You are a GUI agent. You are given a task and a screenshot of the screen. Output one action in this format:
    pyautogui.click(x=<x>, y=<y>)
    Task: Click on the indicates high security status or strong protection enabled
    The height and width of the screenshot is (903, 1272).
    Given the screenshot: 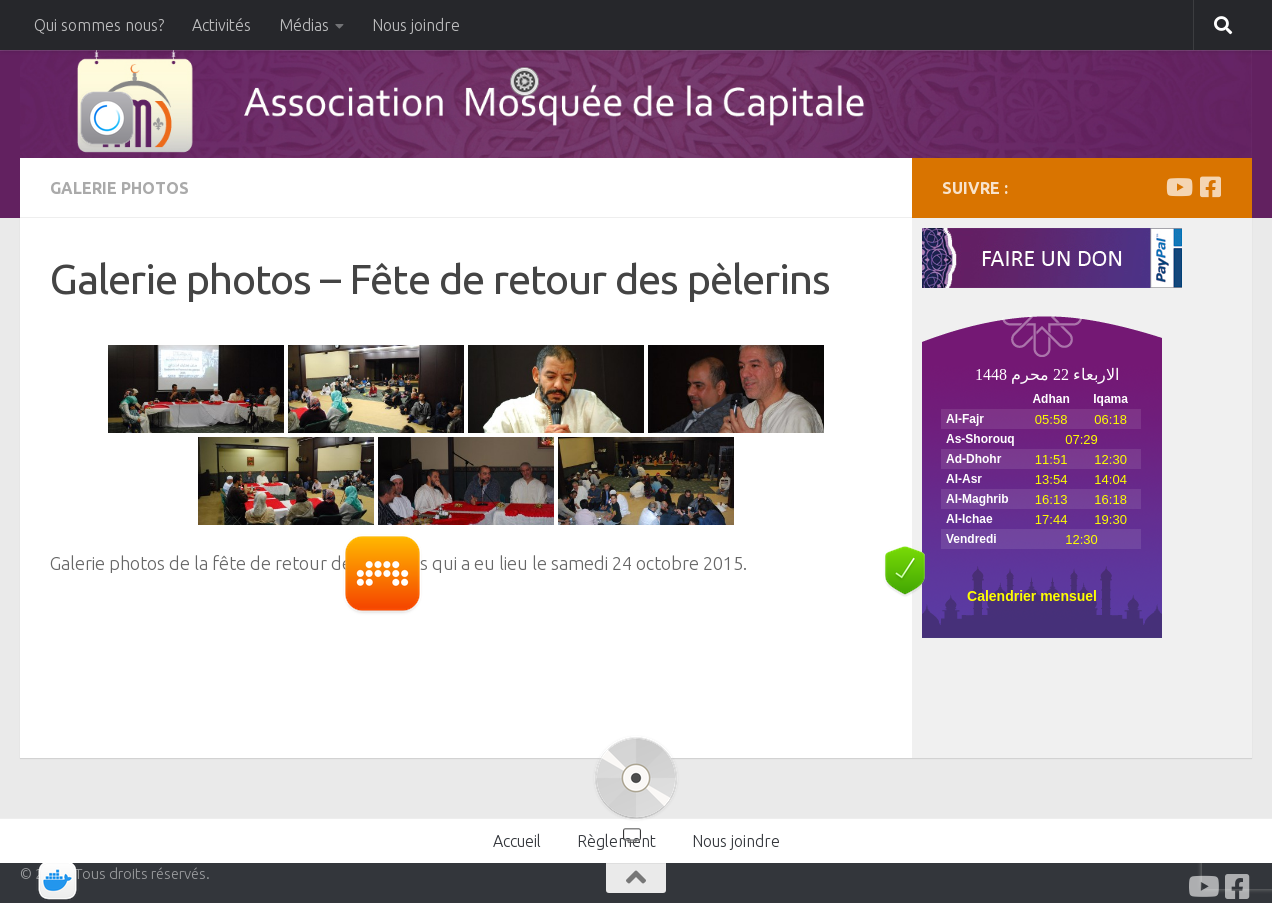 What is the action you would take?
    pyautogui.click(x=905, y=572)
    